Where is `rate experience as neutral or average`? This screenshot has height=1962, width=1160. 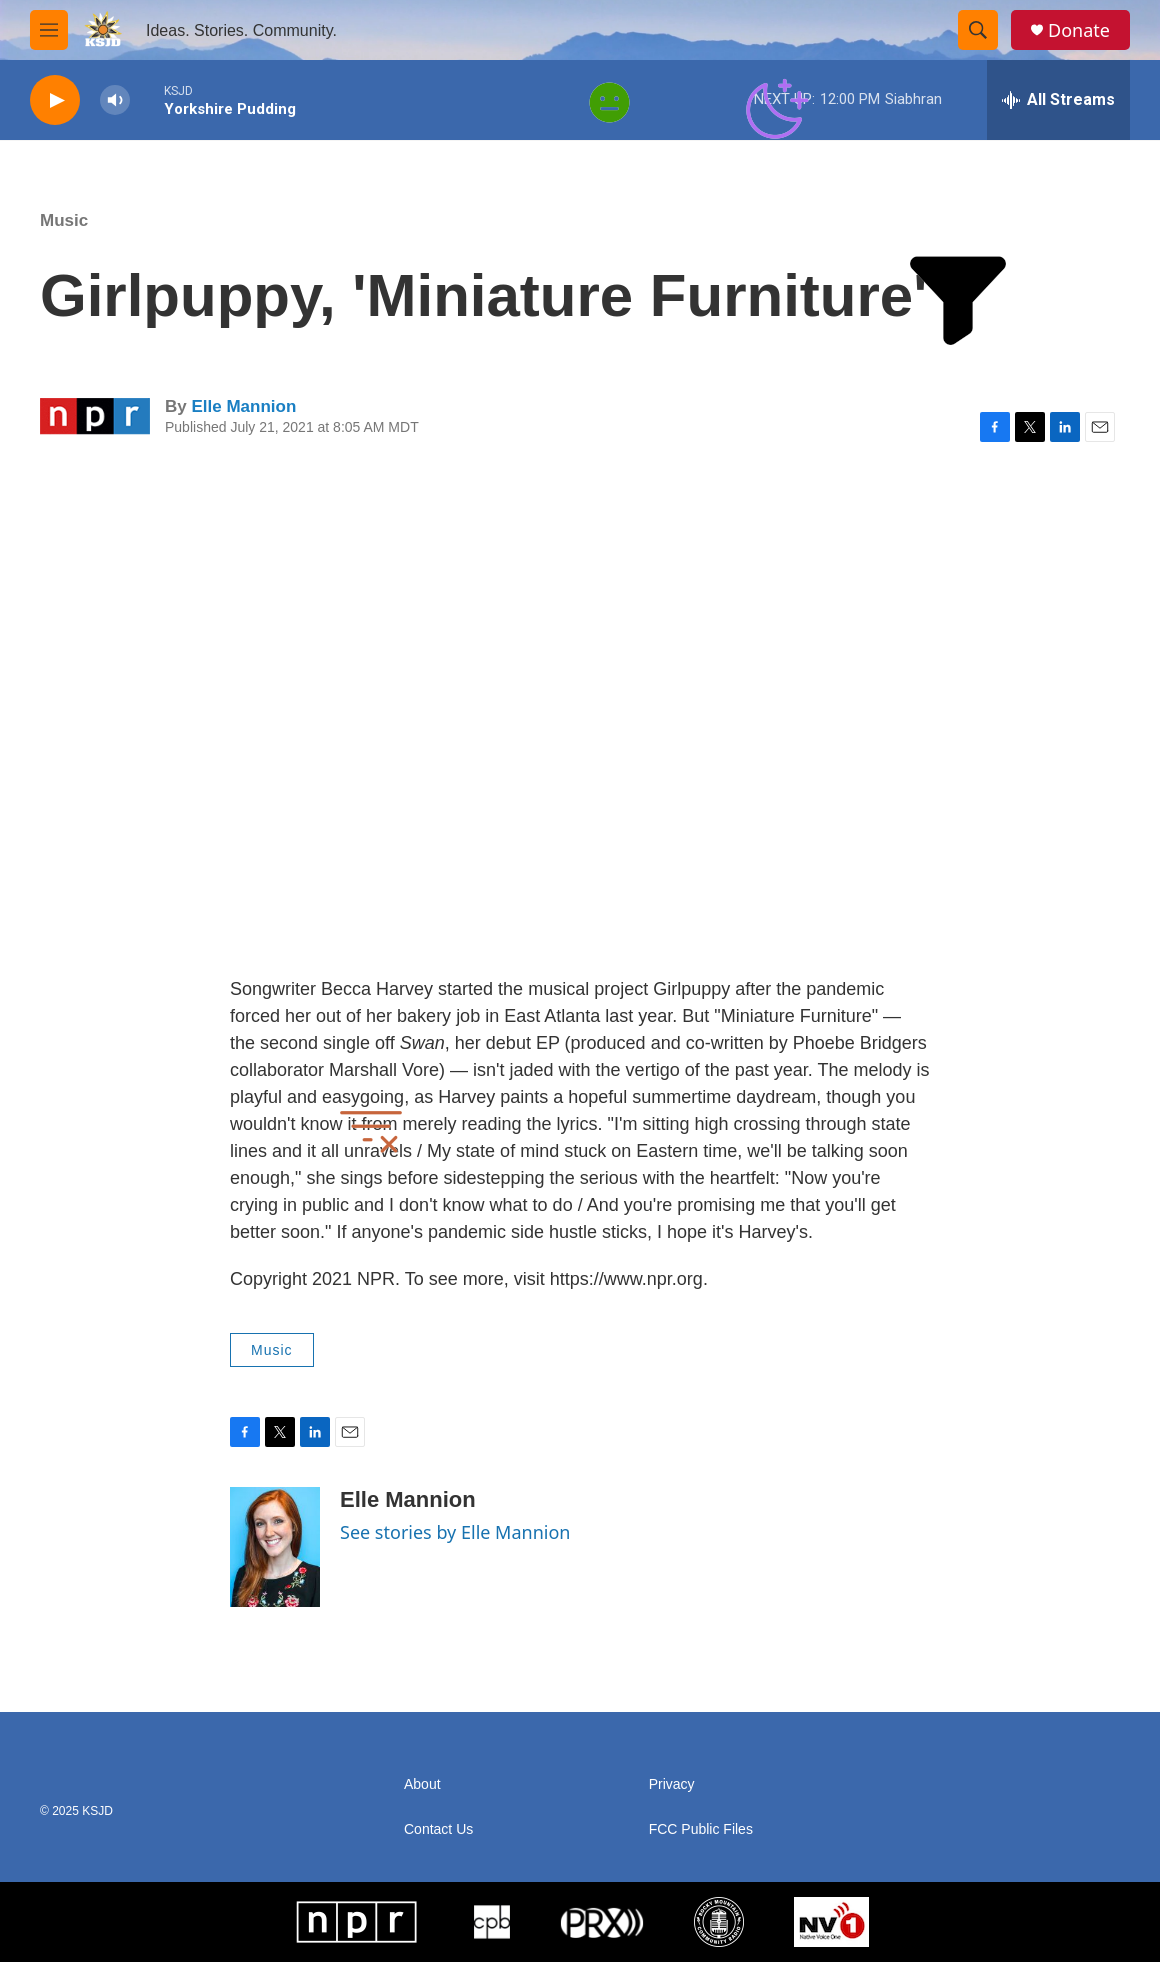
rate experience as neutral or average is located at coordinates (609, 102).